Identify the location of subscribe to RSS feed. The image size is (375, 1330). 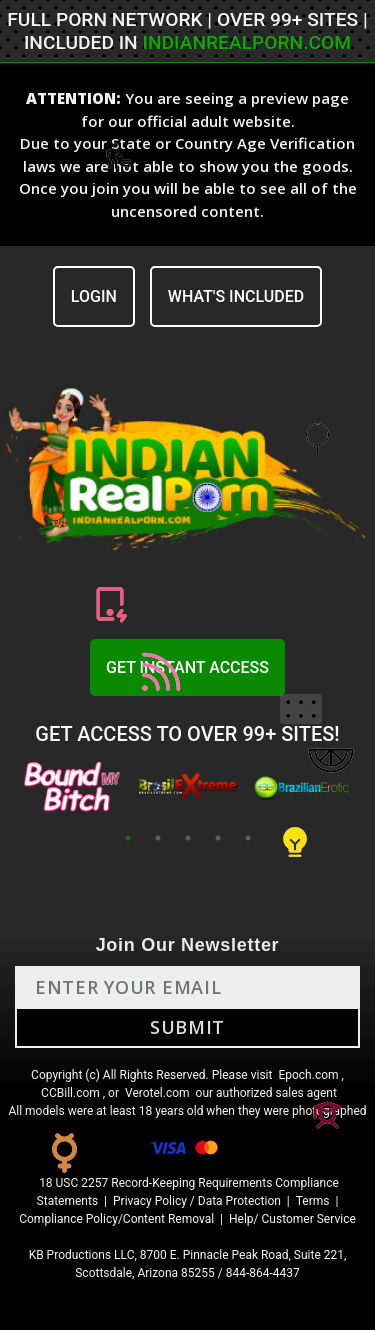
(159, 673).